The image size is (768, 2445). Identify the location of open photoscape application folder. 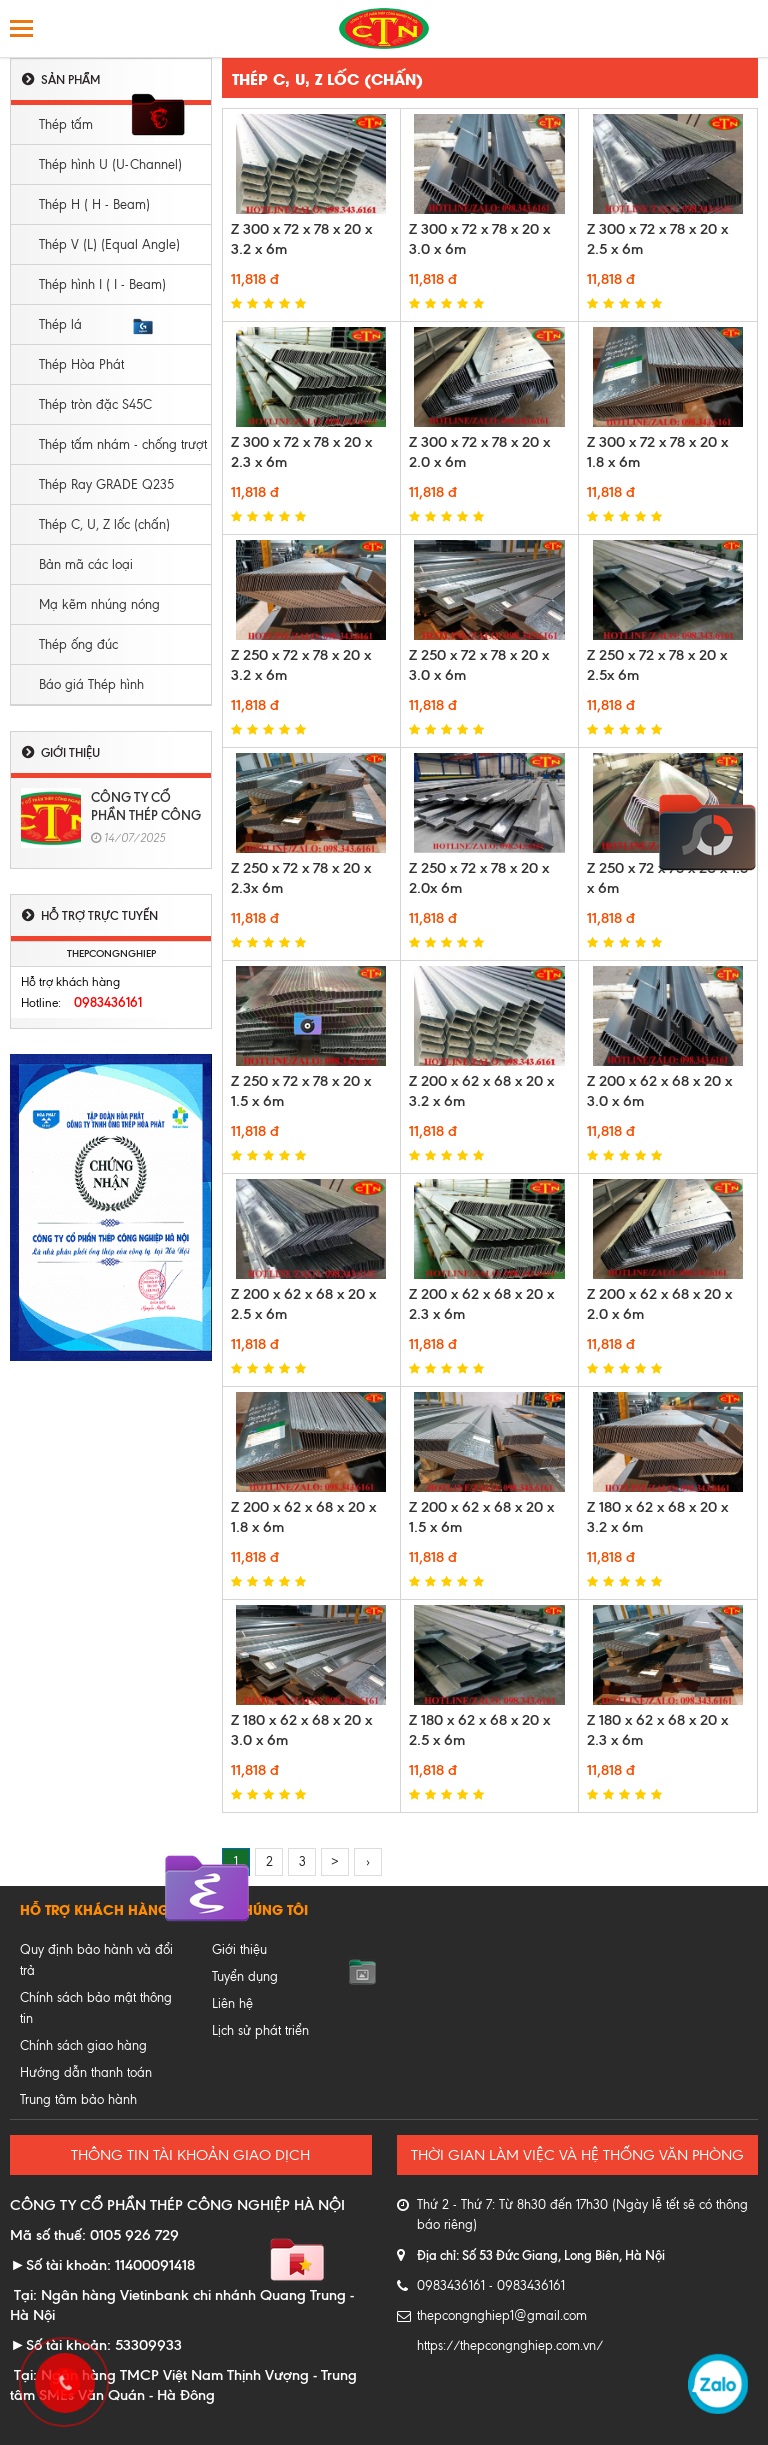
(707, 835).